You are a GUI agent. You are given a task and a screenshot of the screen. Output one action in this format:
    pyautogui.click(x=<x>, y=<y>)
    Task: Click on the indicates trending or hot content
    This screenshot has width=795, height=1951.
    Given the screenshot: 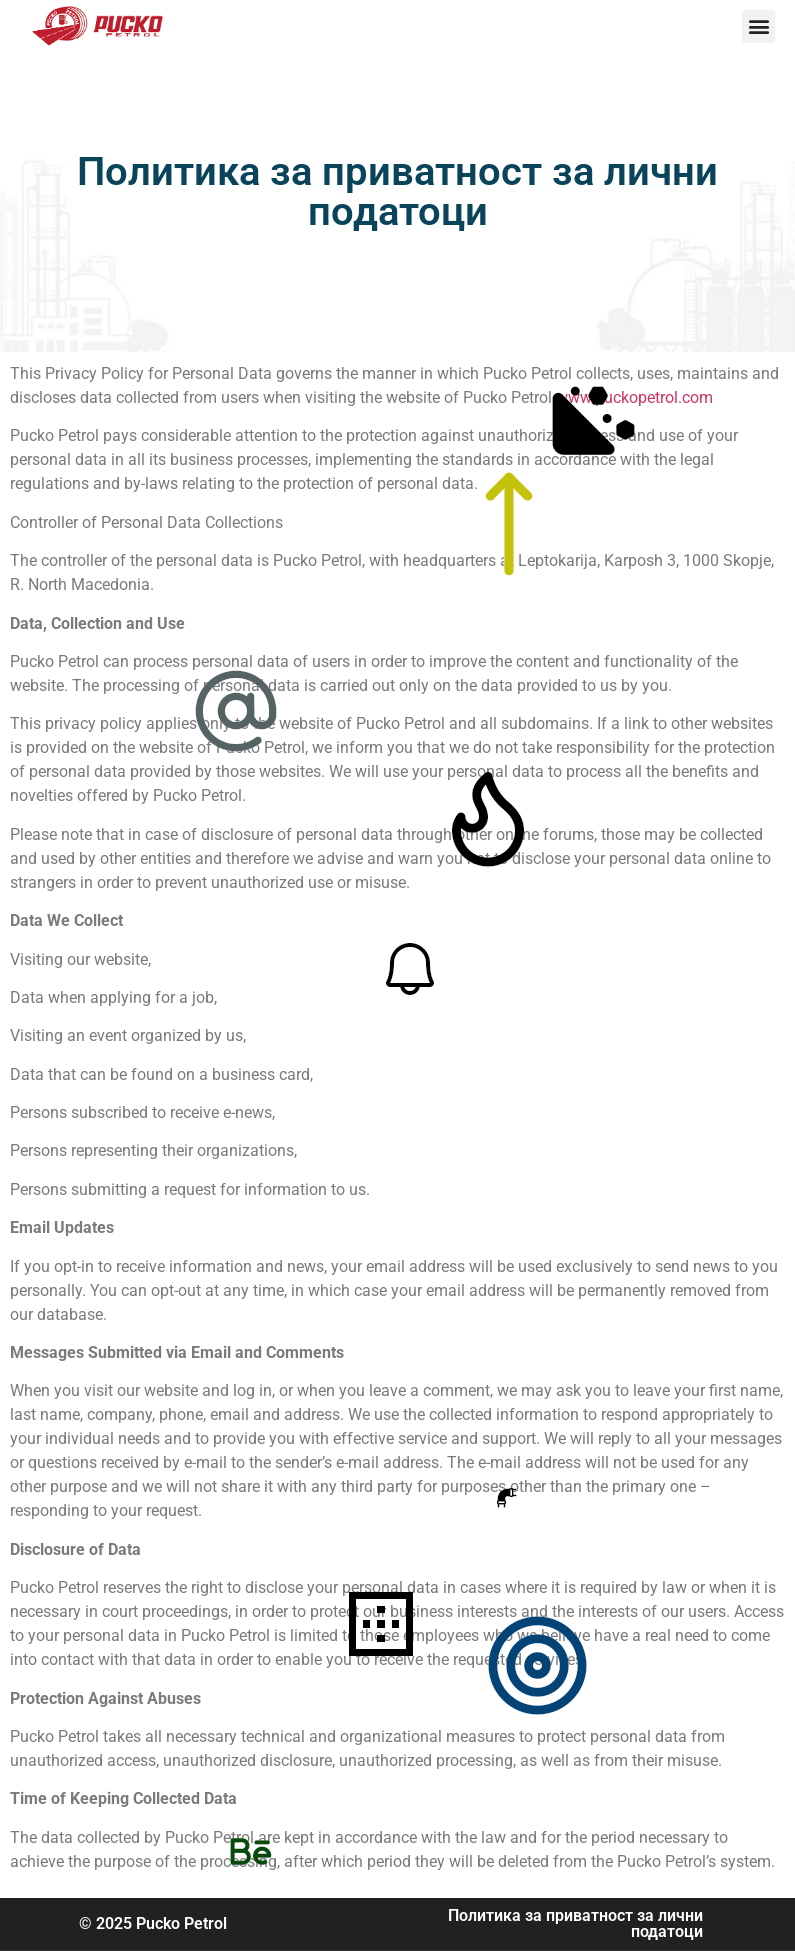 What is the action you would take?
    pyautogui.click(x=488, y=817)
    